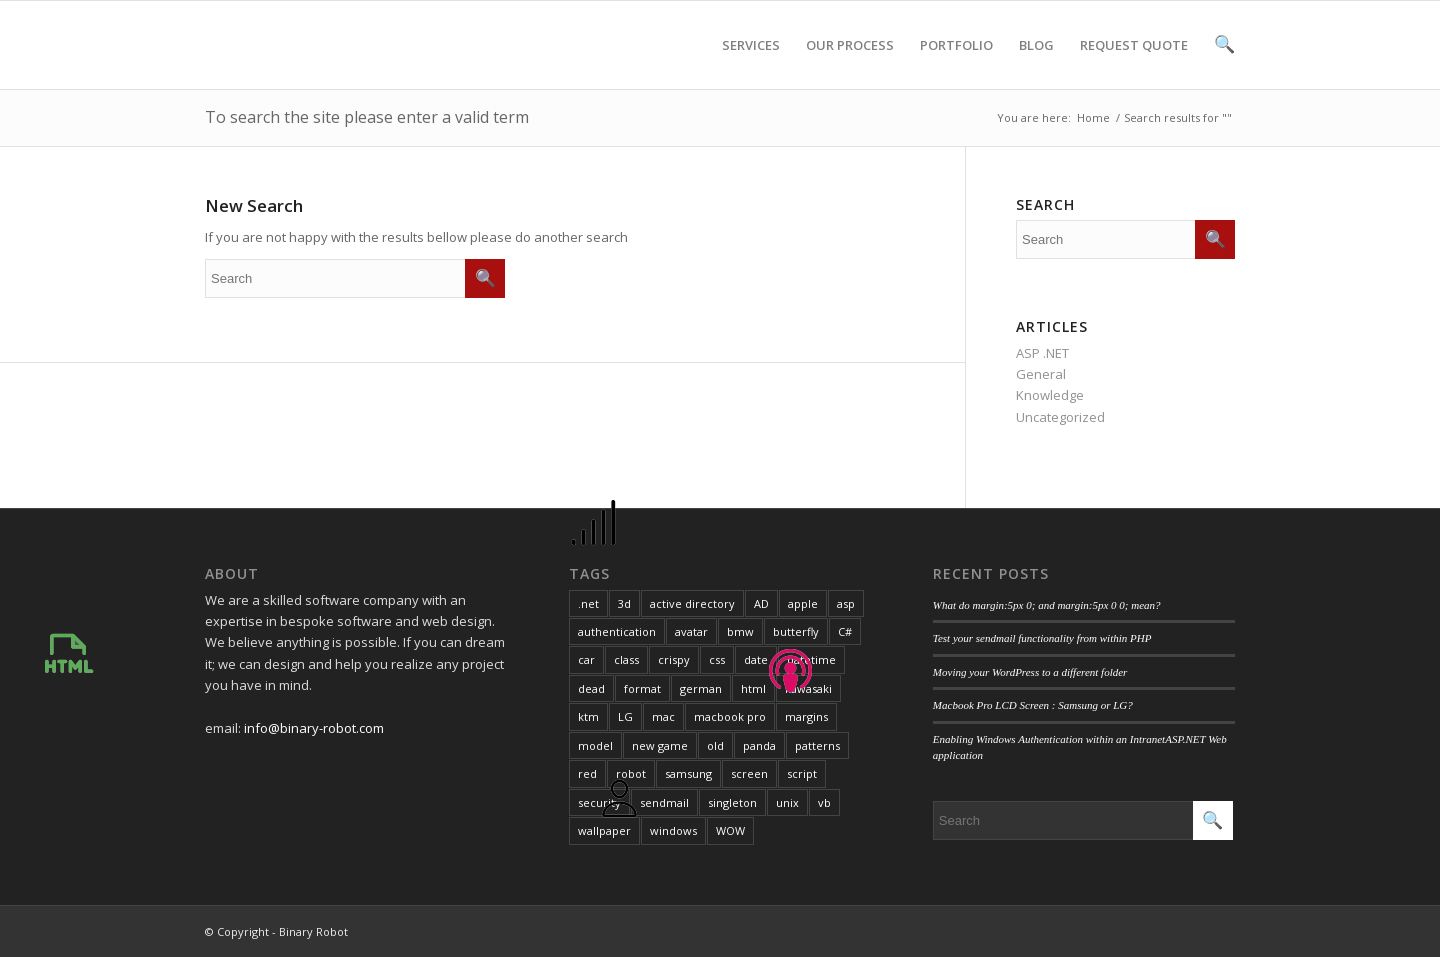  I want to click on indicates full cellular signal strength, so click(595, 525).